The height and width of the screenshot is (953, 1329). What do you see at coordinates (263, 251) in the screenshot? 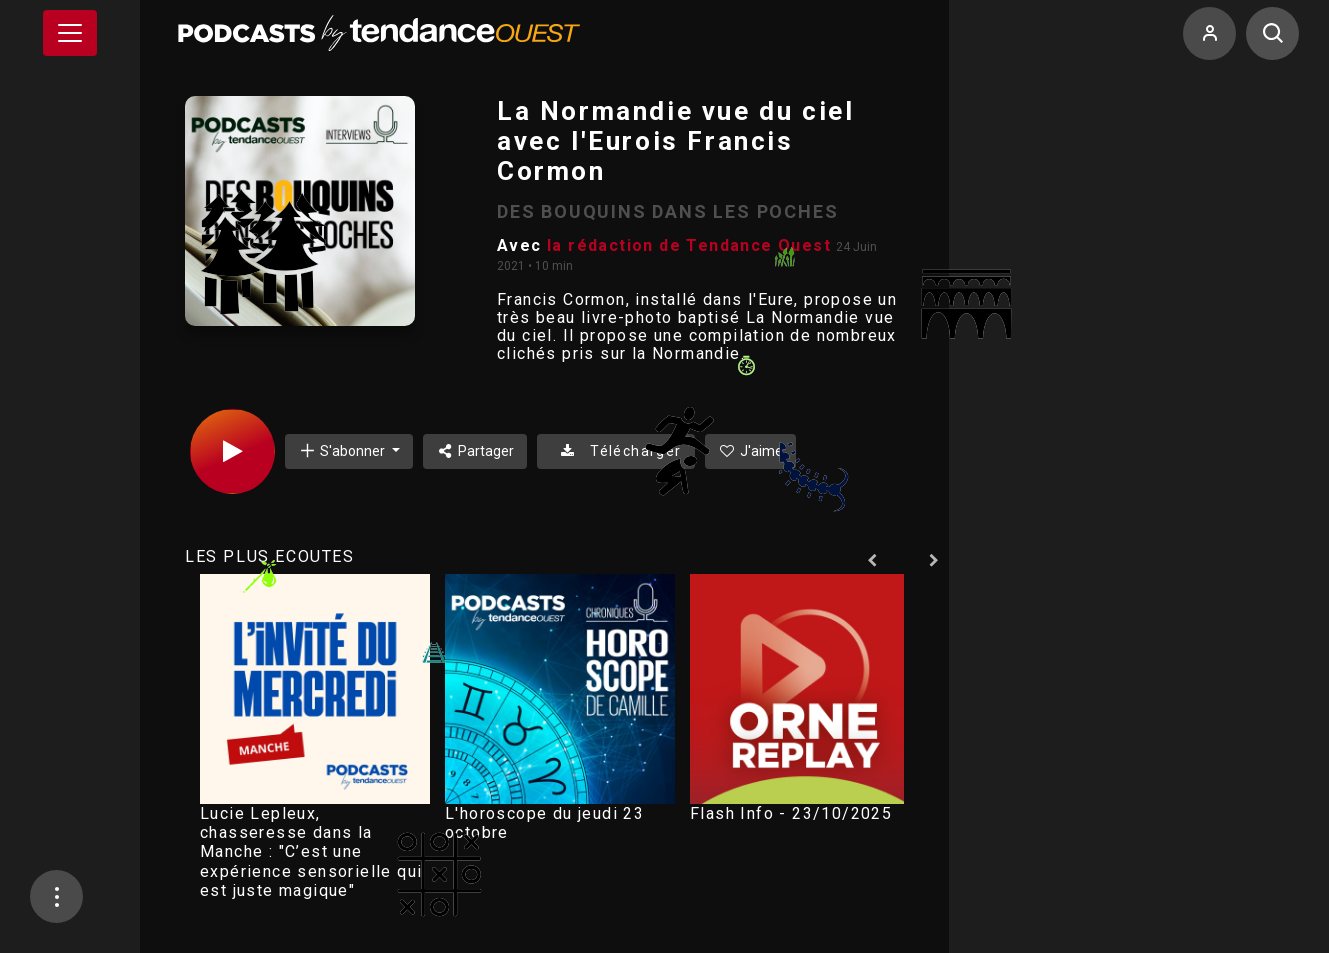
I see `explore forest or woodland area in game` at bounding box center [263, 251].